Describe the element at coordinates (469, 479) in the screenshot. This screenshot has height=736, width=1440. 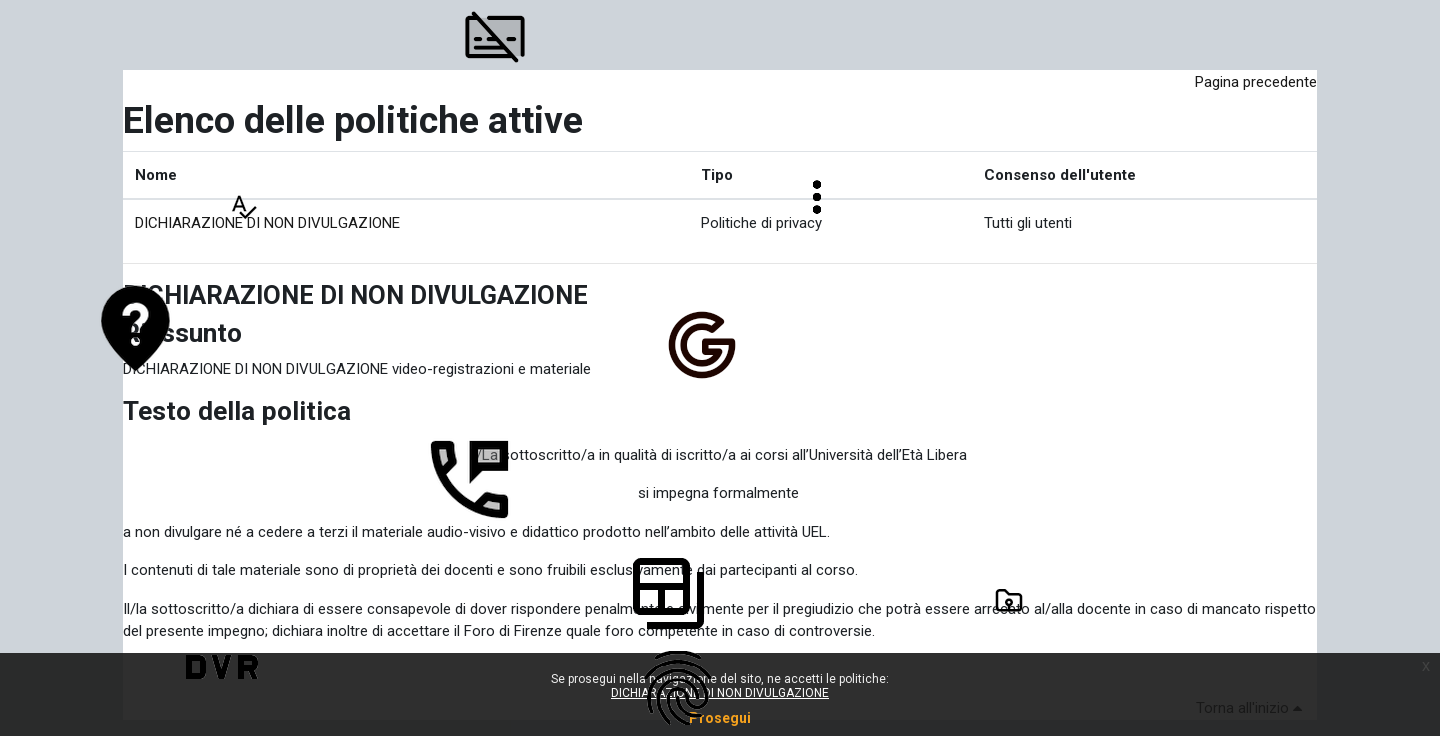
I see `access voicemail or phone messages` at that location.